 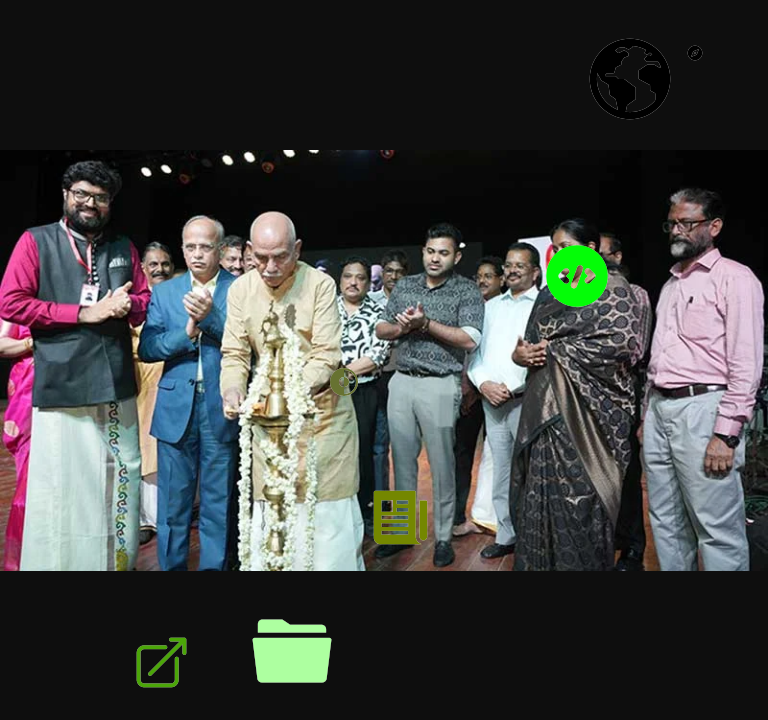 I want to click on open folder to view contents, so click(x=292, y=651).